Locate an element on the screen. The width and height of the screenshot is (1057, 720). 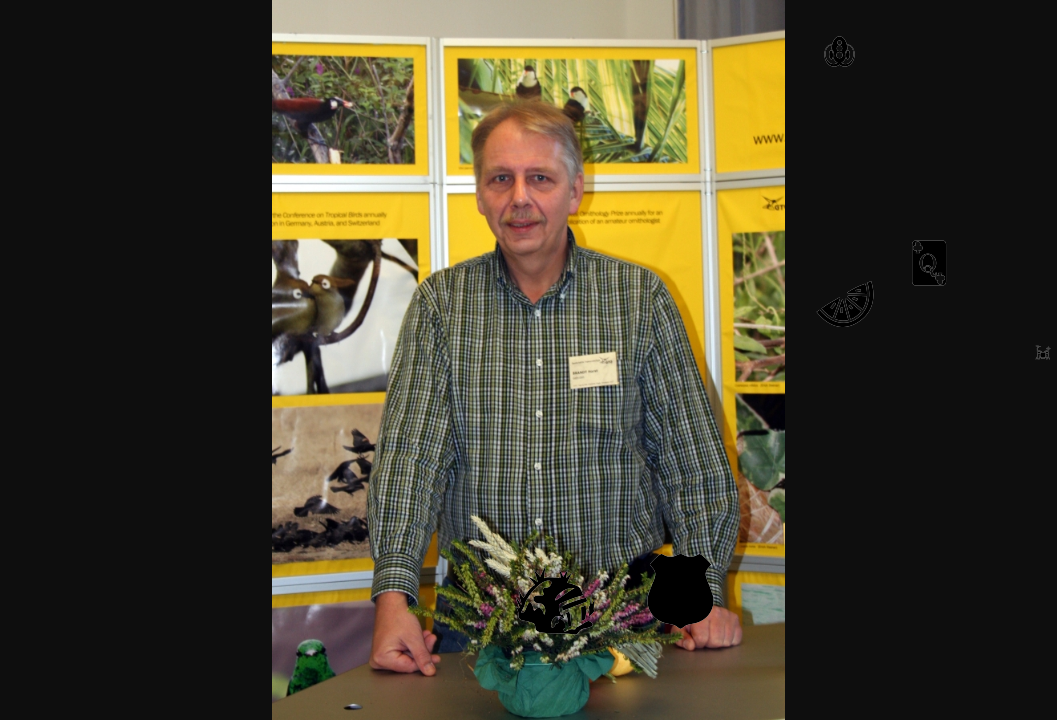
access drum or percussion instruments is located at coordinates (1043, 352).